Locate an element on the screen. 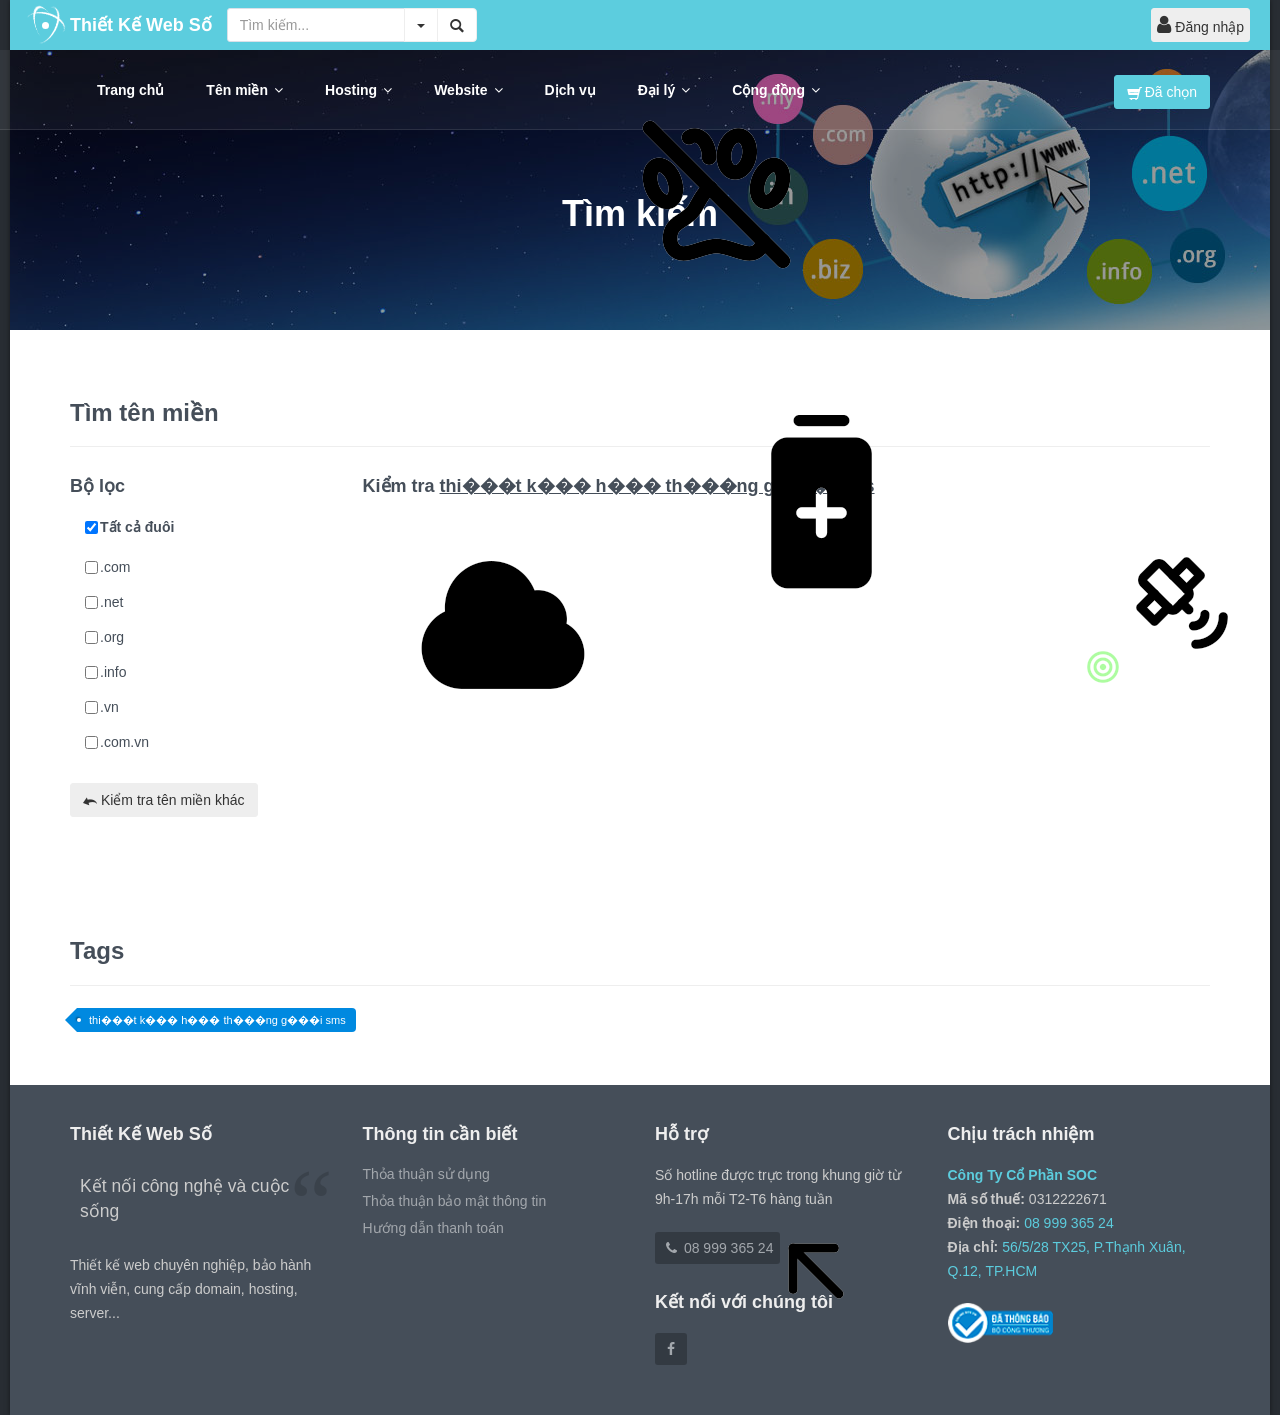  add or extend battery life is located at coordinates (821, 504).